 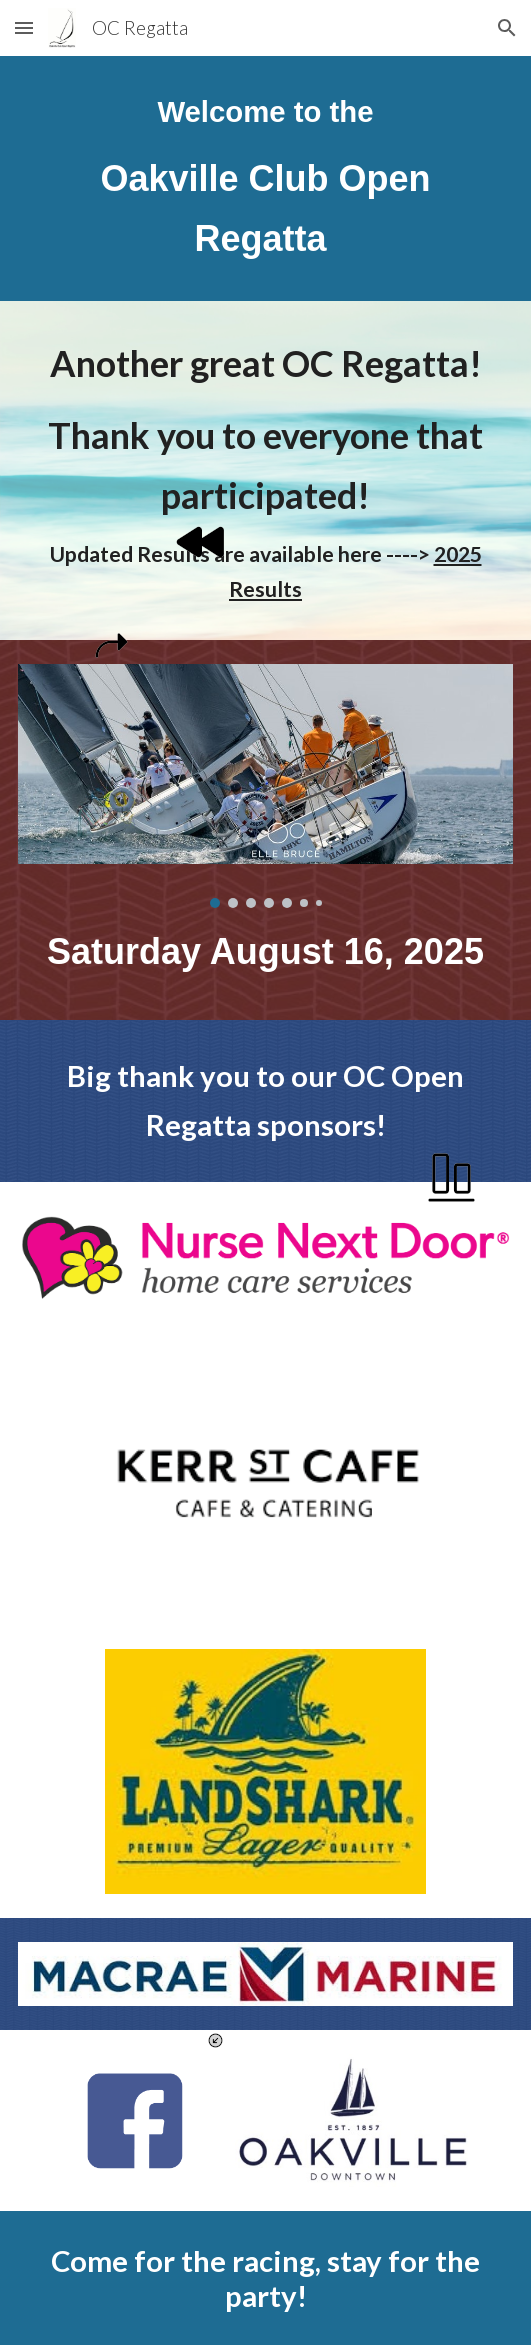 I want to click on navigate to the previous or lower-left section, so click(x=215, y=2040).